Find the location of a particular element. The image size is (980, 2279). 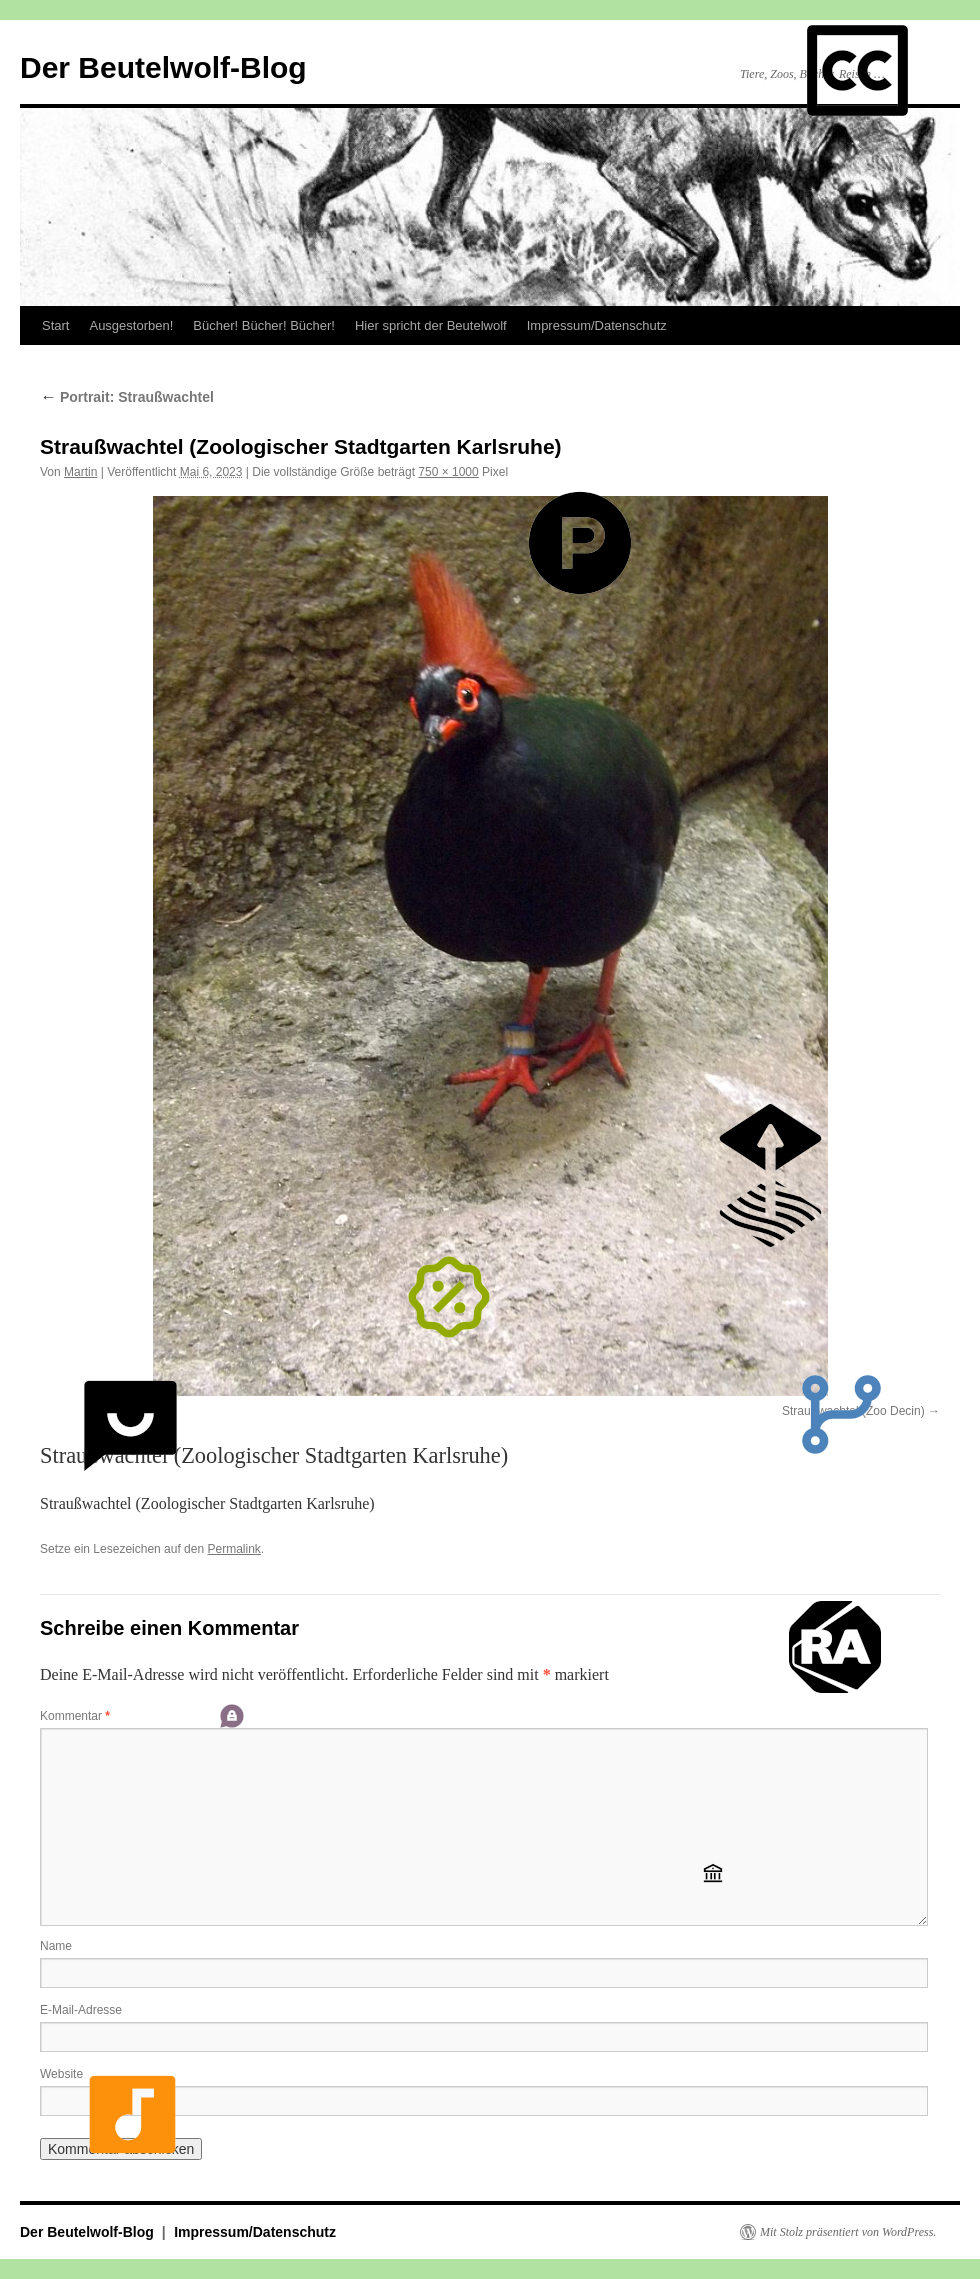

access banking or financial services is located at coordinates (713, 1873).